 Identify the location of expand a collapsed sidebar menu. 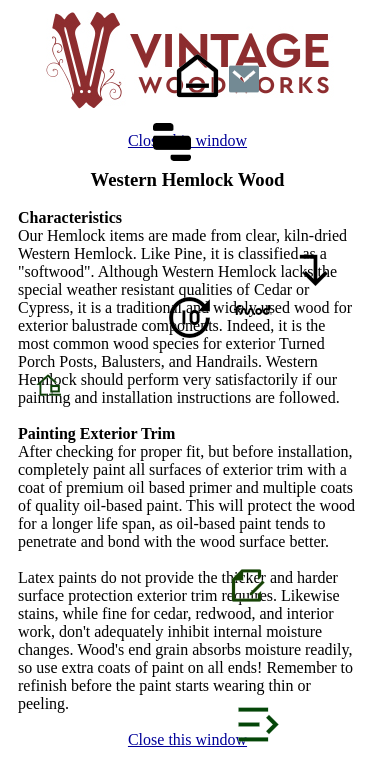
(257, 724).